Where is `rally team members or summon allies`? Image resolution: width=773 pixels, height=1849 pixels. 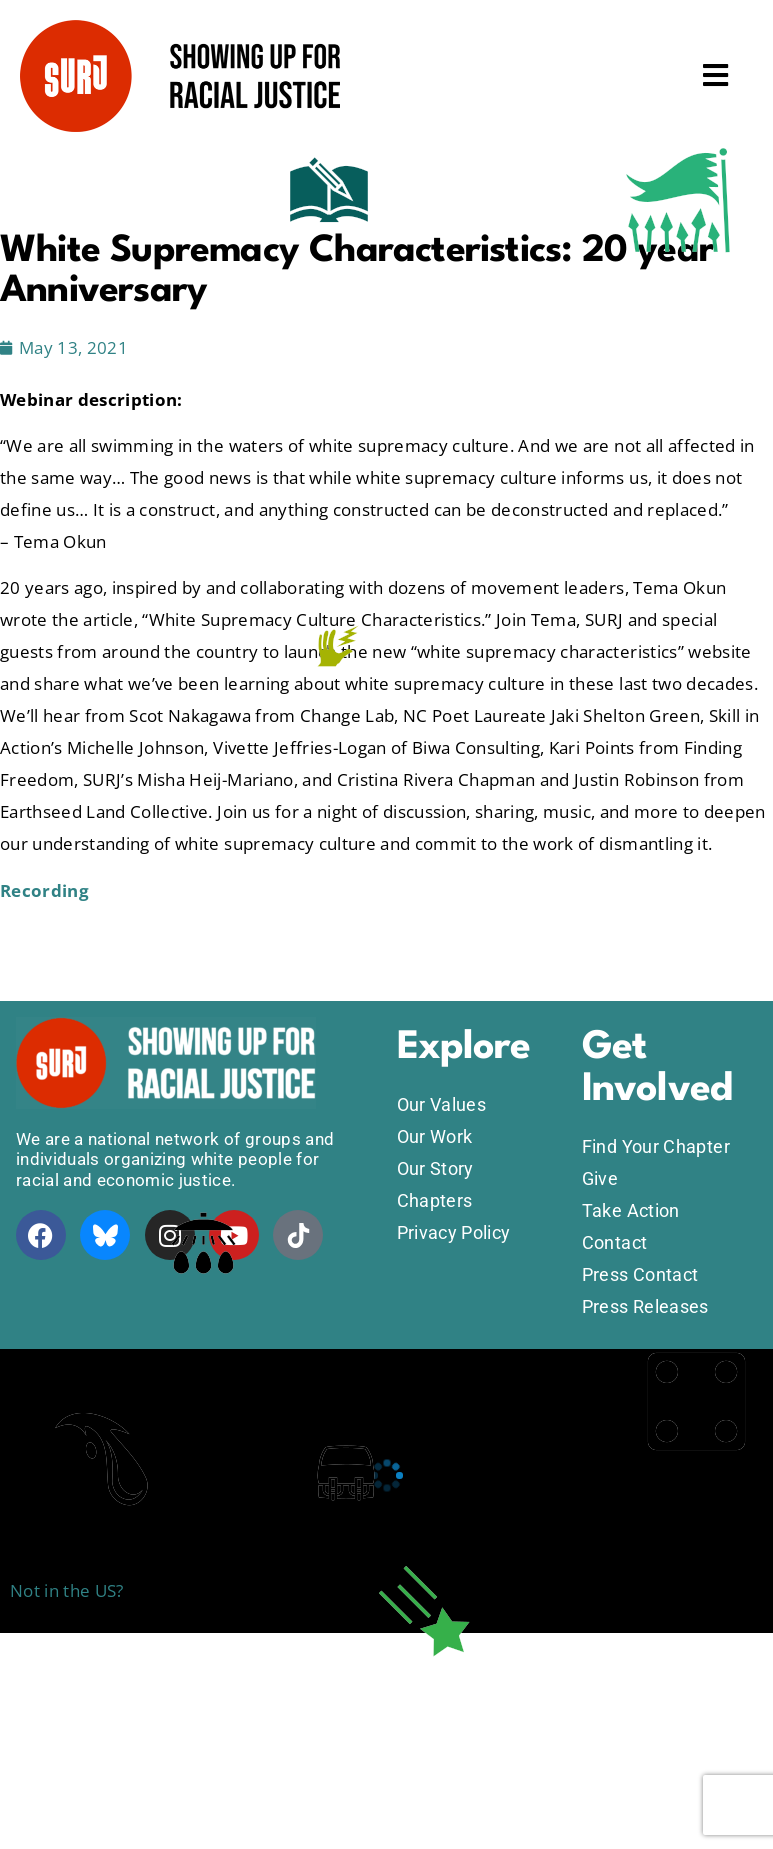 rally team members or summon allies is located at coordinates (678, 200).